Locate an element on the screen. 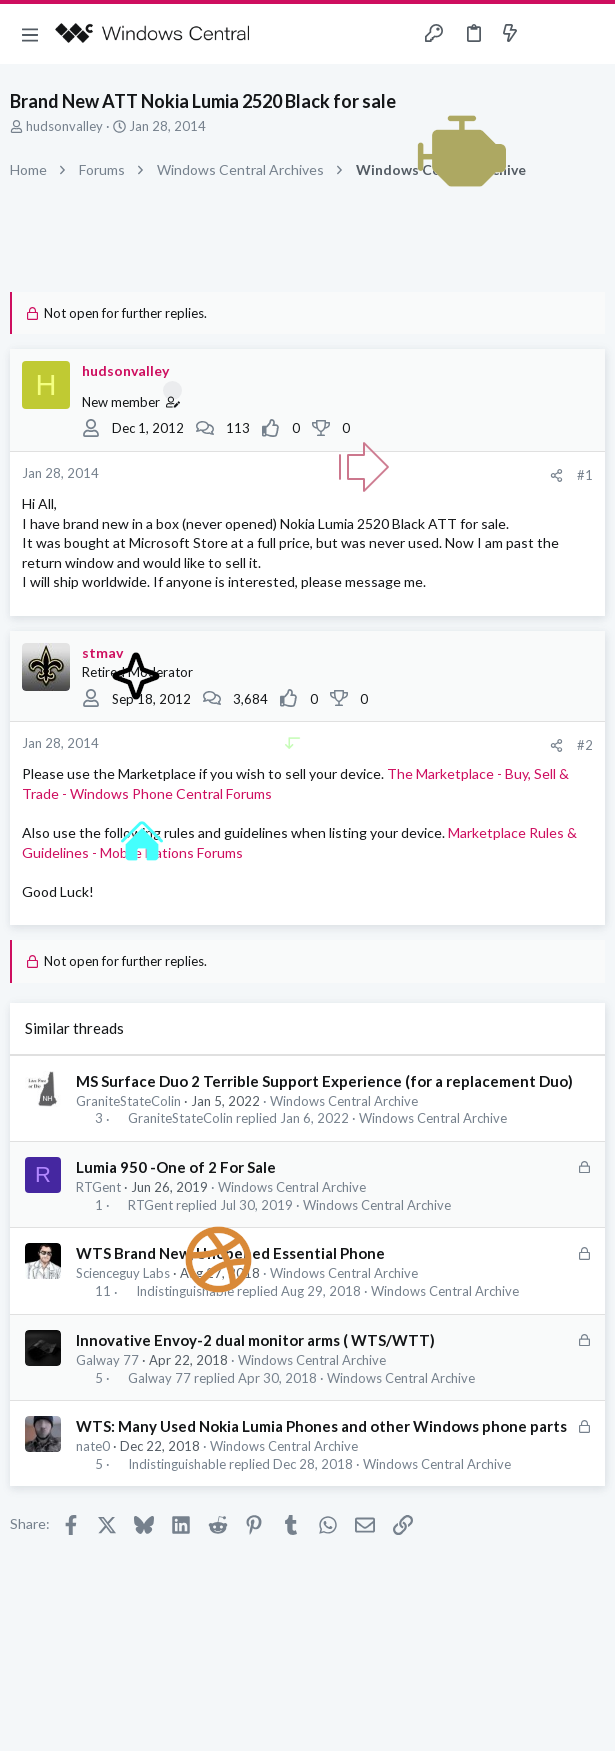 The image size is (615, 1751). navigate back and down in a menu hierarchy is located at coordinates (292, 742).